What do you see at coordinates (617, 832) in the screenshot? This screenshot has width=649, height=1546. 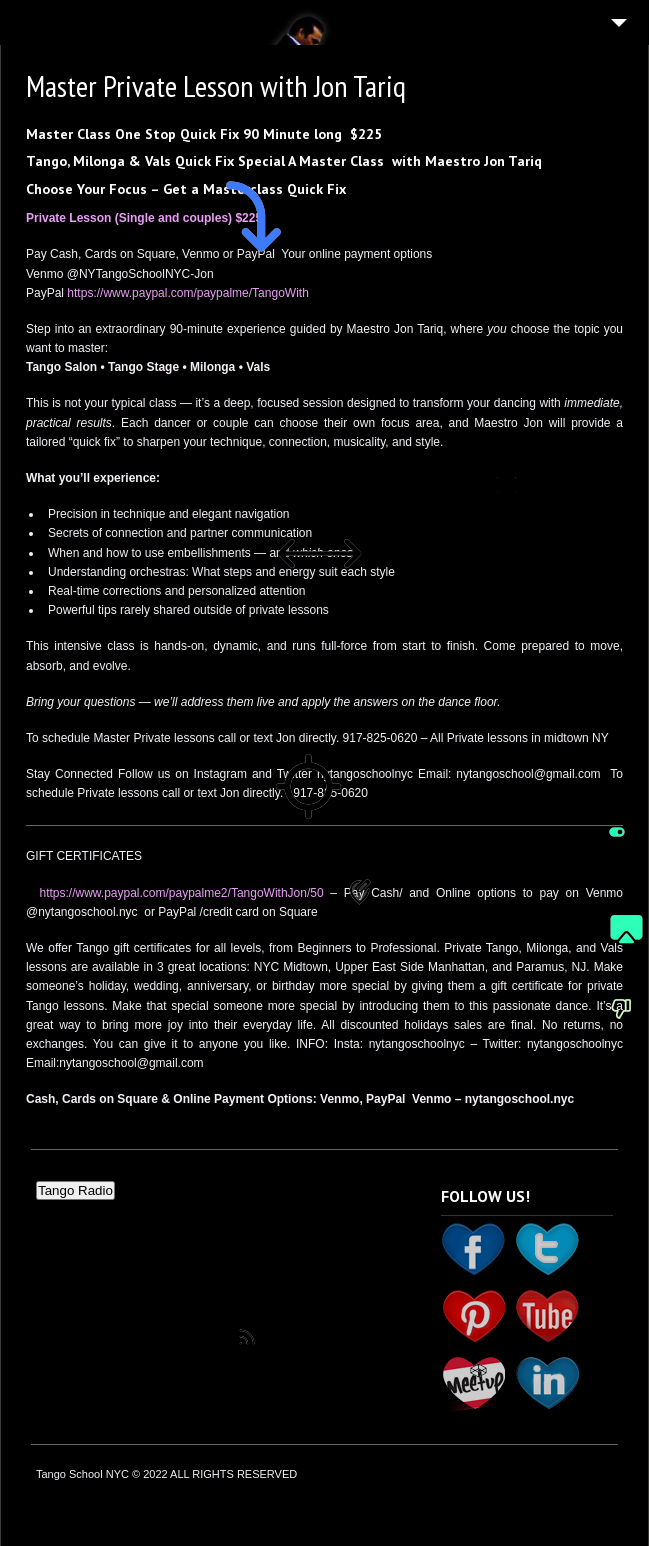 I see `toggle switch in the on position` at bounding box center [617, 832].